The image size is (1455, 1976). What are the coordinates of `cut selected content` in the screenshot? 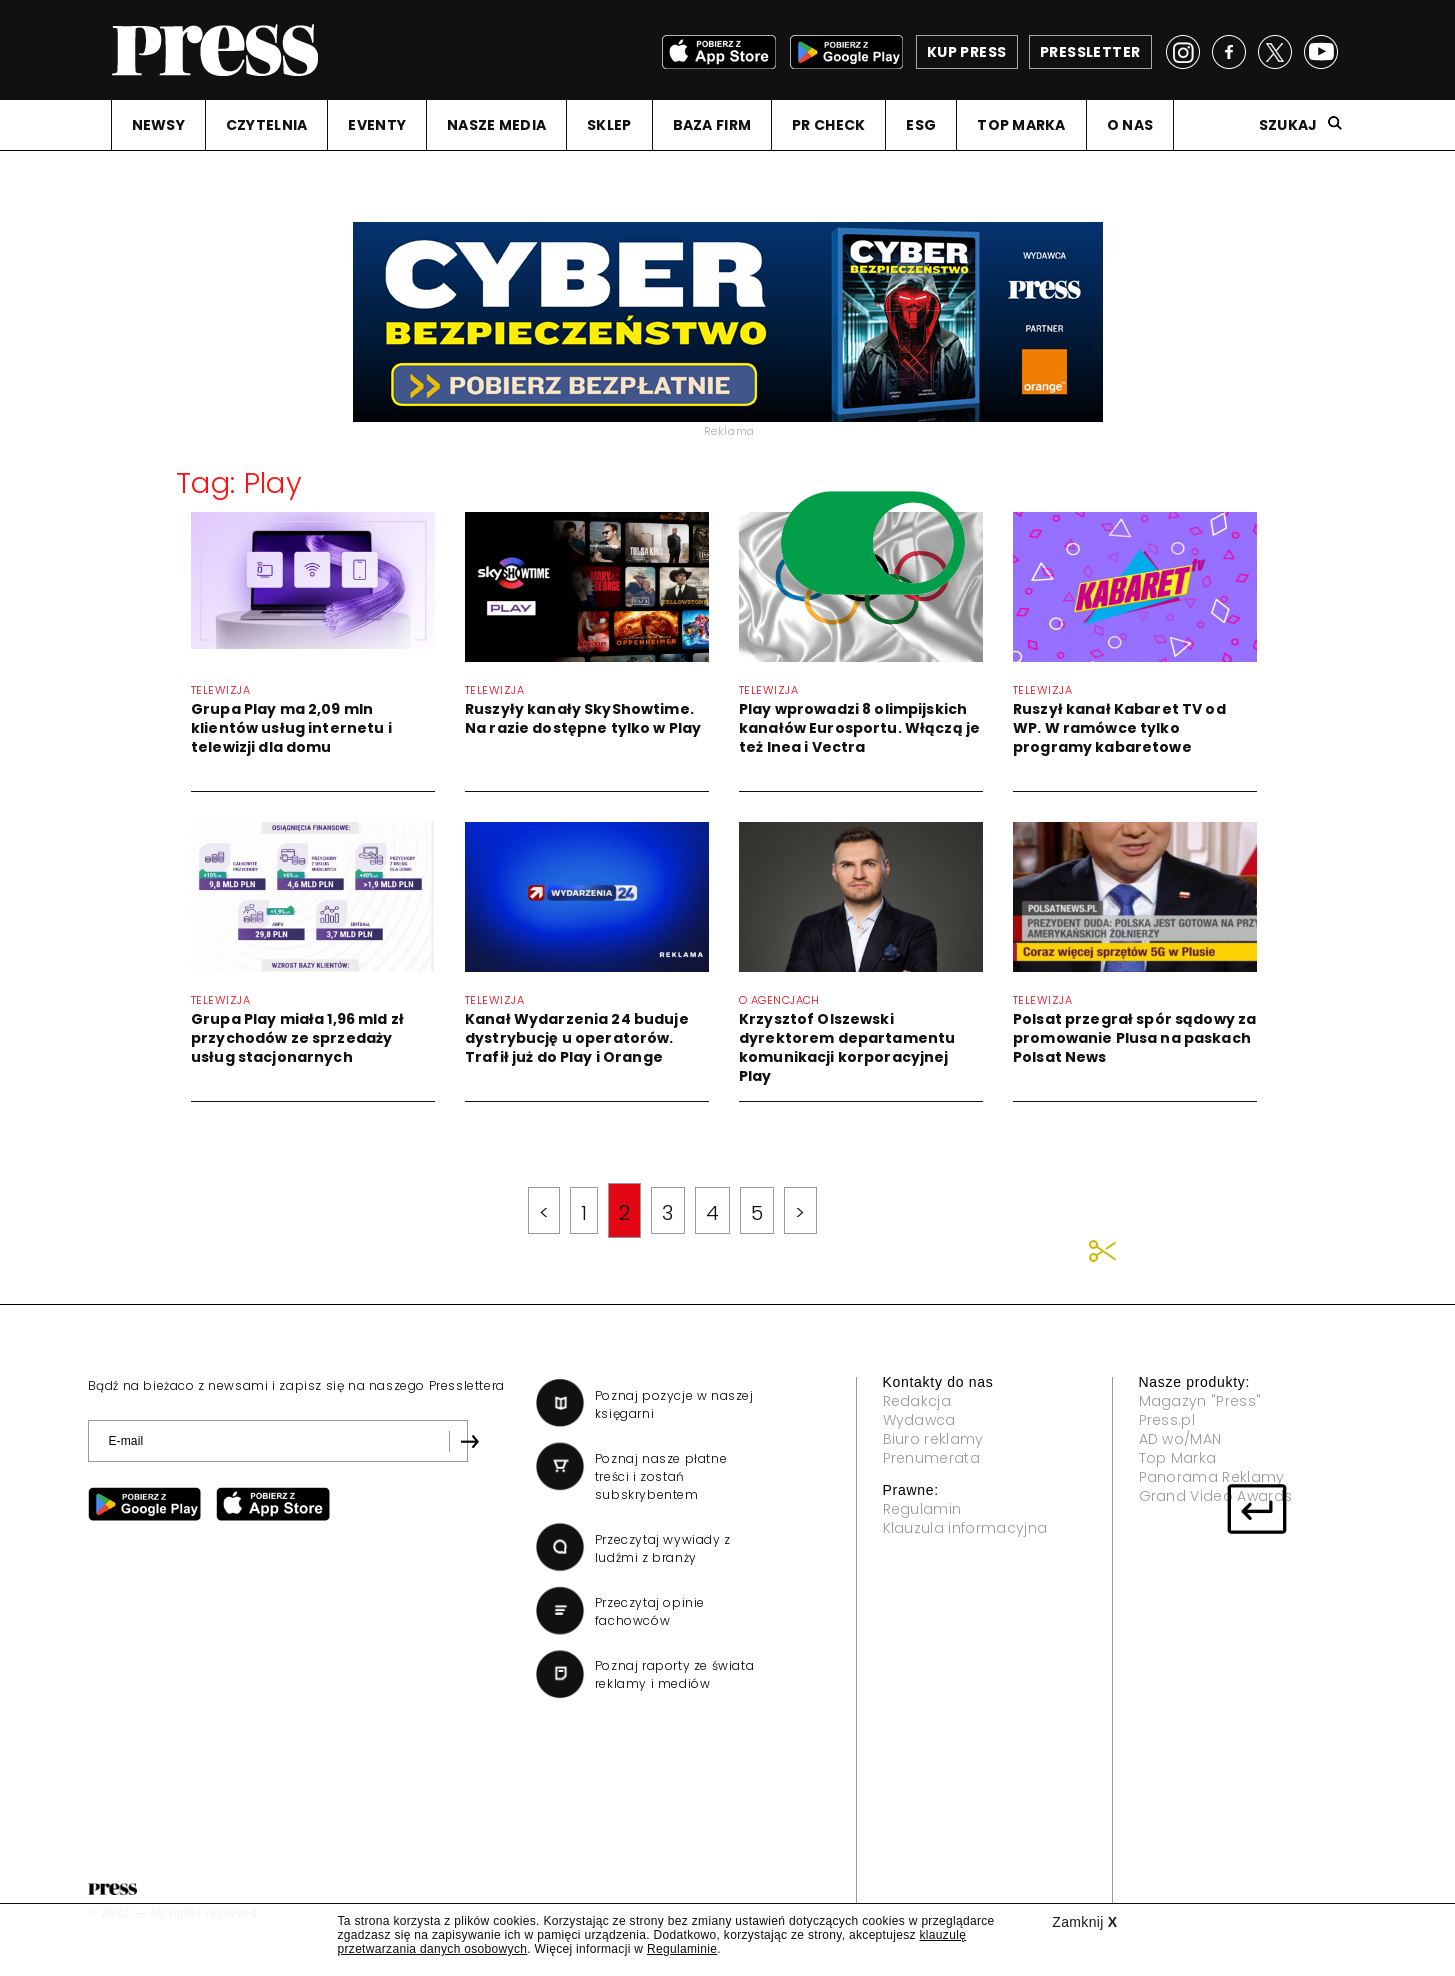 It's located at (1102, 1251).